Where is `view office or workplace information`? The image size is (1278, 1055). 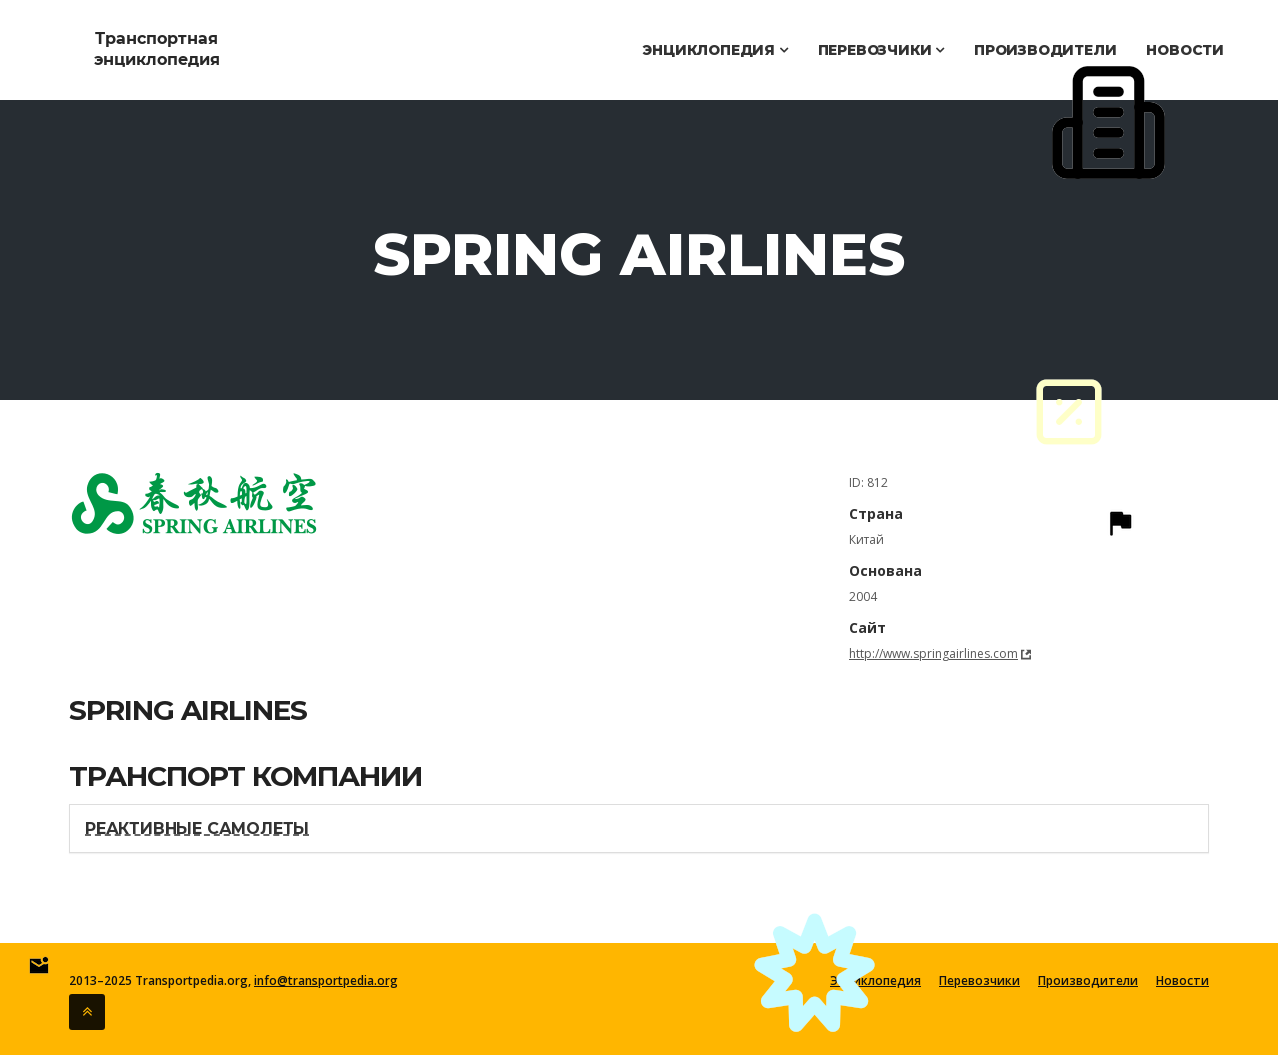
view office or workplace information is located at coordinates (1108, 122).